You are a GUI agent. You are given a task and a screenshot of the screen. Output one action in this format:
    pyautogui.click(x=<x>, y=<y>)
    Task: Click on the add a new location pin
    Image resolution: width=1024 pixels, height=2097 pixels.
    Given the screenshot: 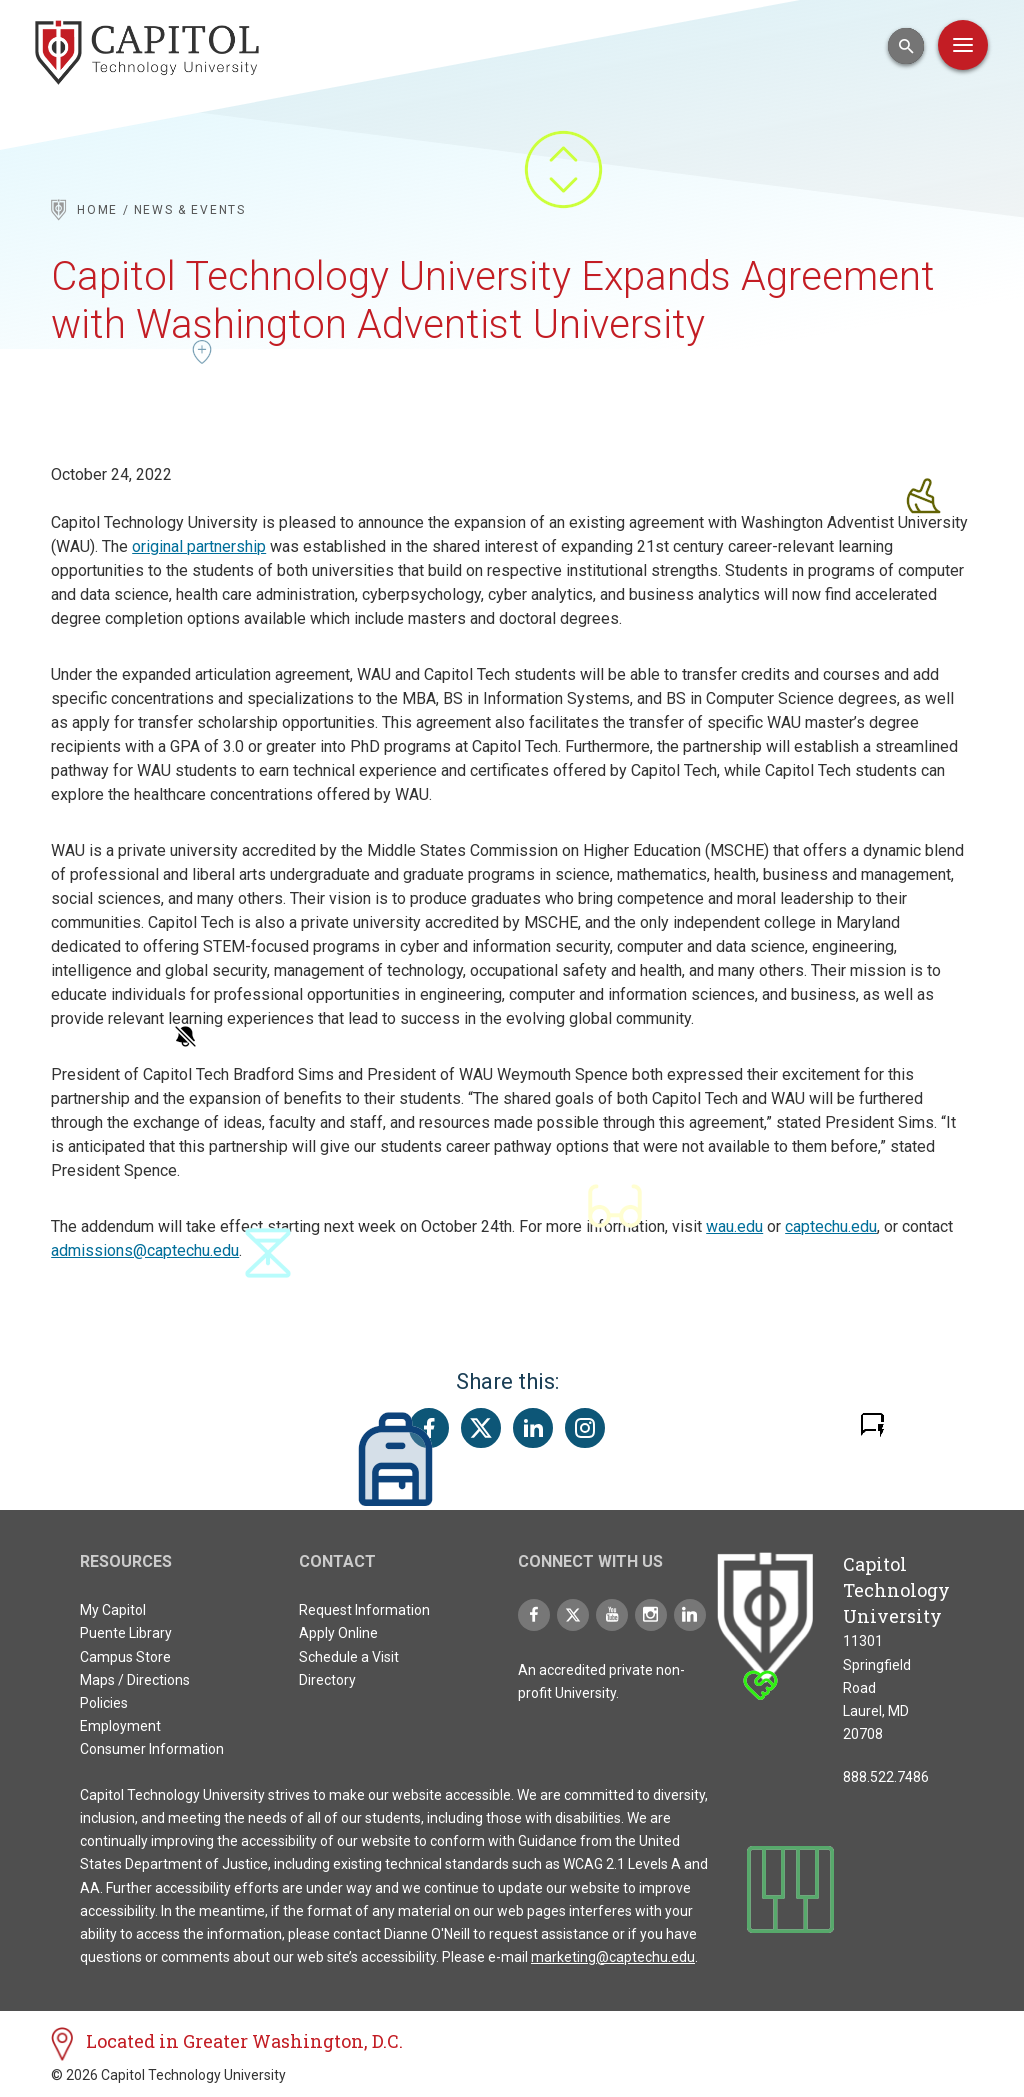 What is the action you would take?
    pyautogui.click(x=202, y=352)
    